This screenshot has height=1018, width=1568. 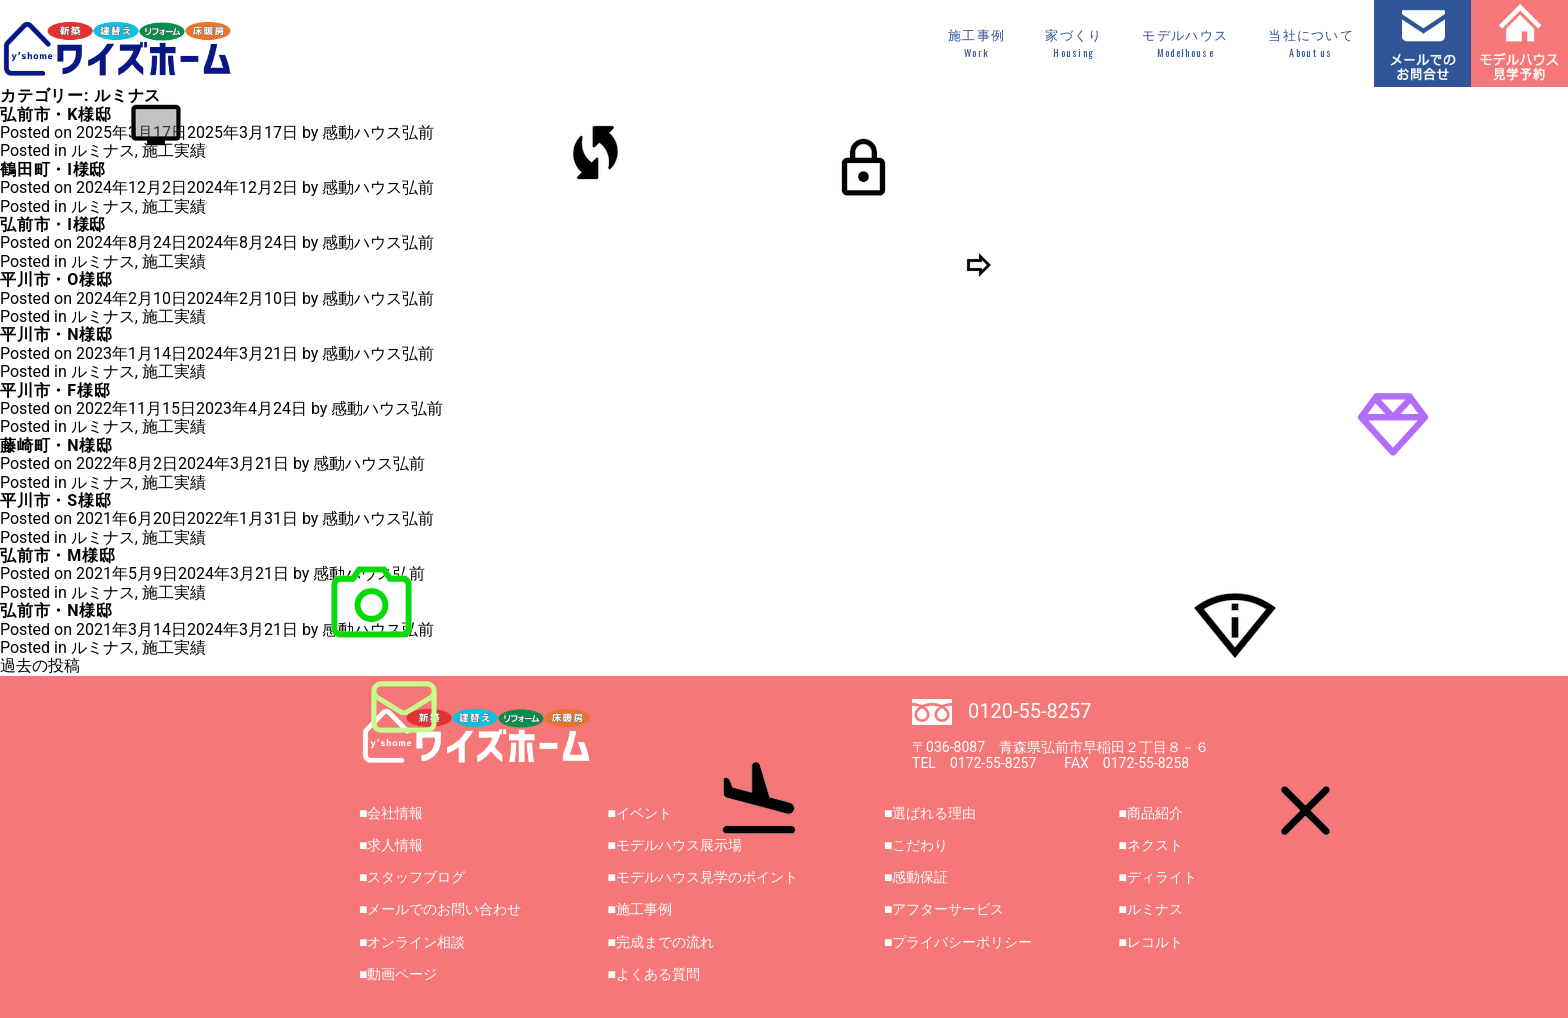 What do you see at coordinates (1305, 810) in the screenshot?
I see `close the current window or dialog` at bounding box center [1305, 810].